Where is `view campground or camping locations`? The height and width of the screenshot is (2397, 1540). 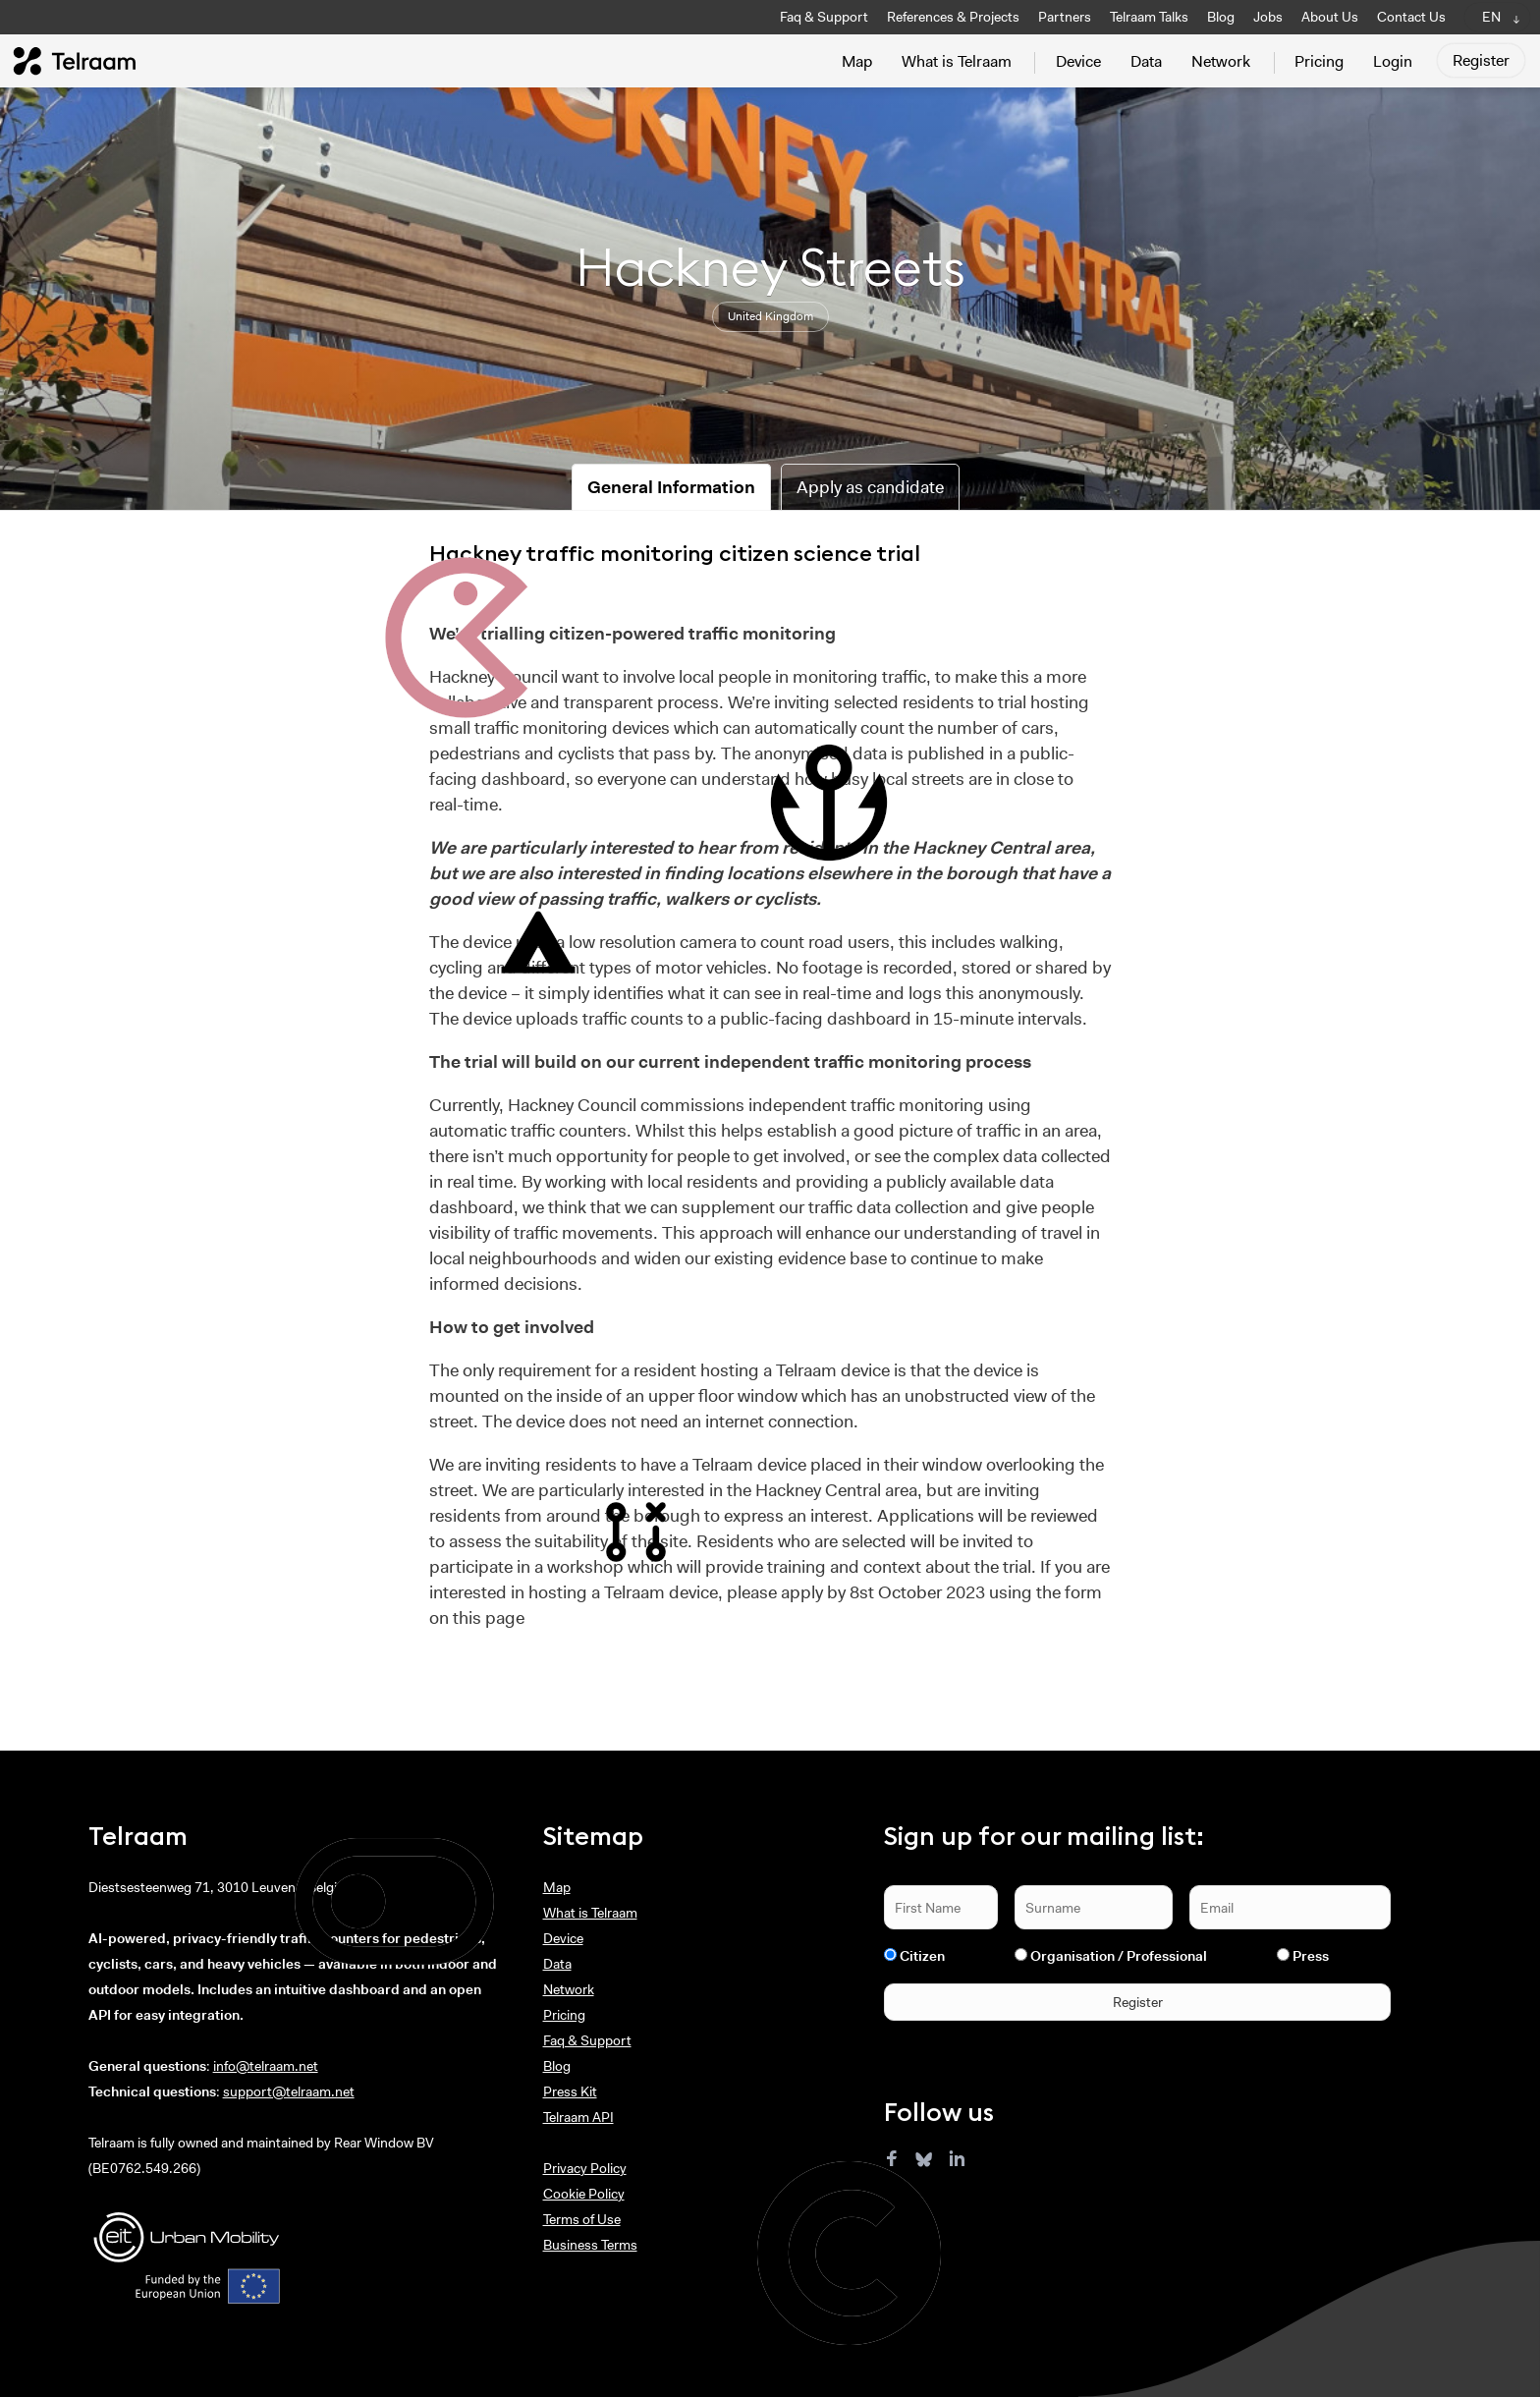
view campground or camping locations is located at coordinates (538, 943).